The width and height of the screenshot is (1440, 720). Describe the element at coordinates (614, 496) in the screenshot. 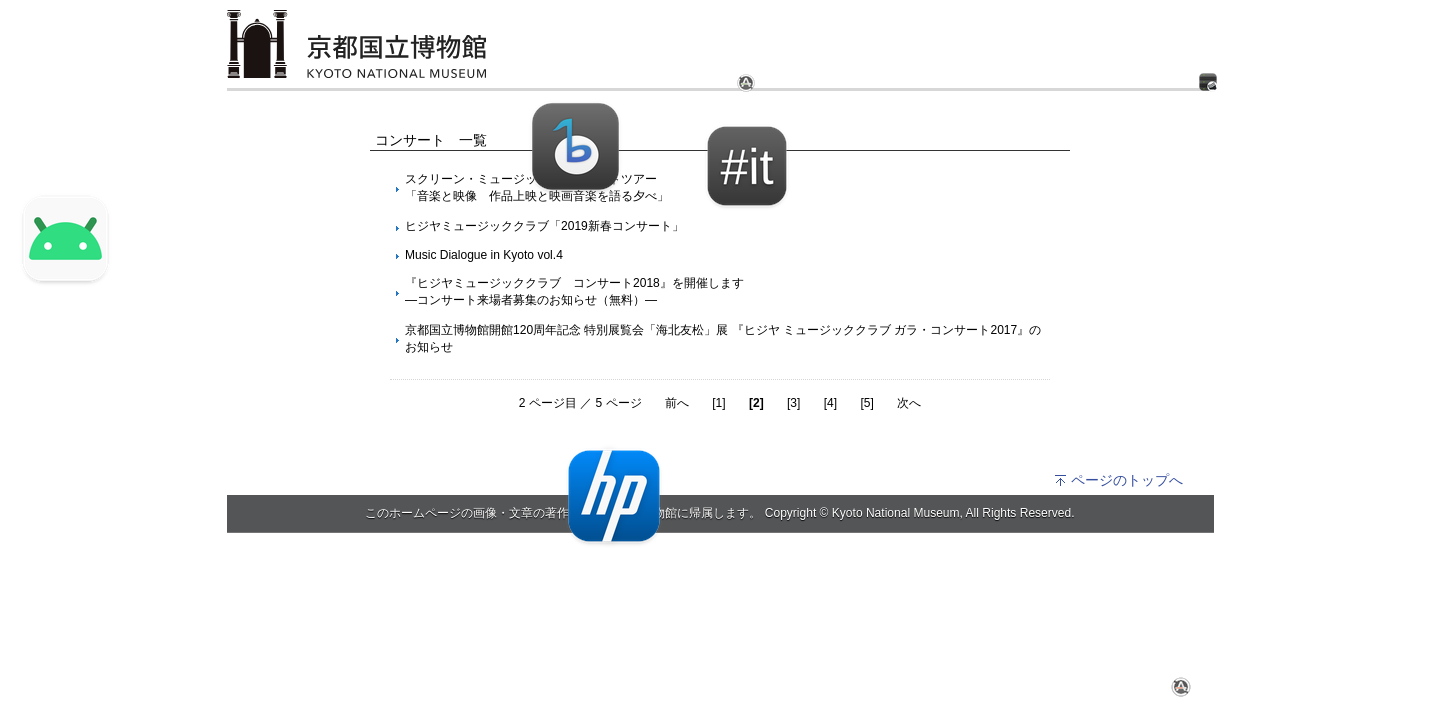

I see `open HP printer or device management app` at that location.